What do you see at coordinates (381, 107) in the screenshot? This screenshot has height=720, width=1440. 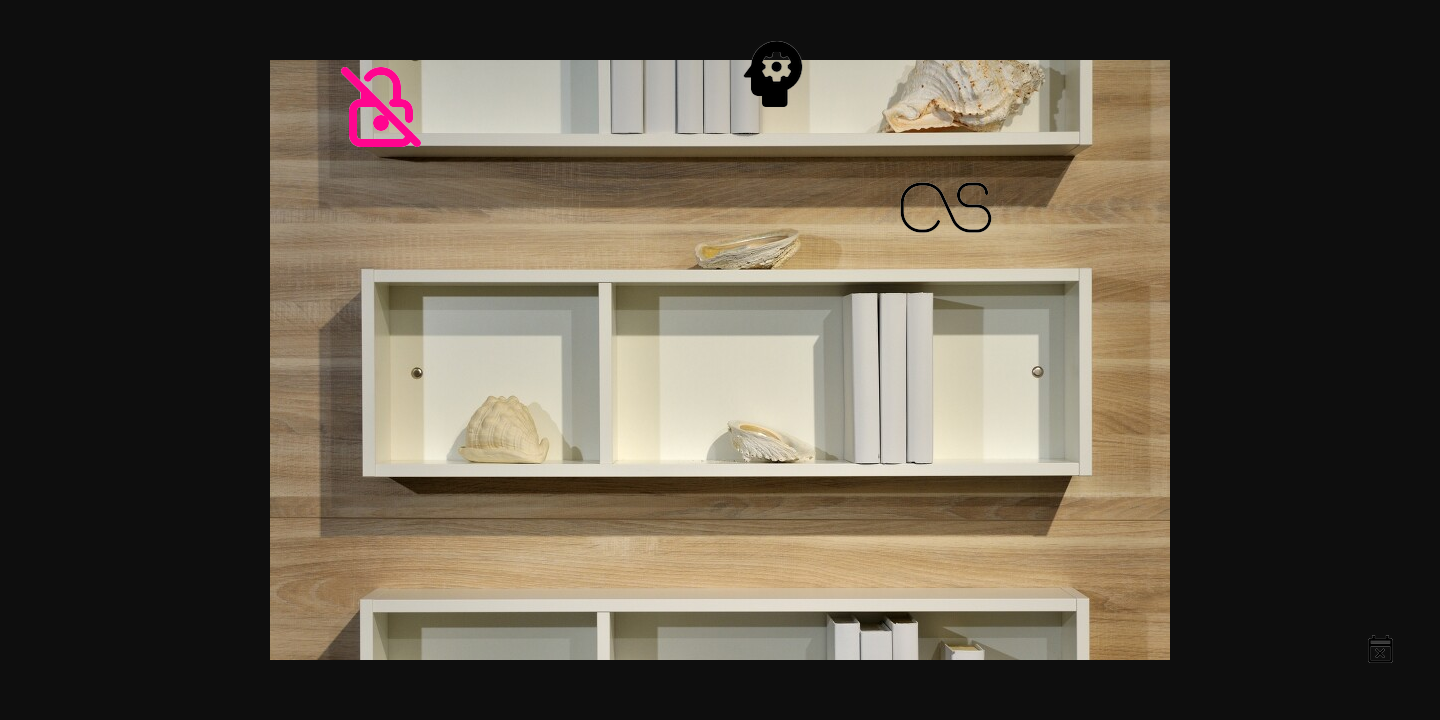 I see `unlock or disable security lock` at bounding box center [381, 107].